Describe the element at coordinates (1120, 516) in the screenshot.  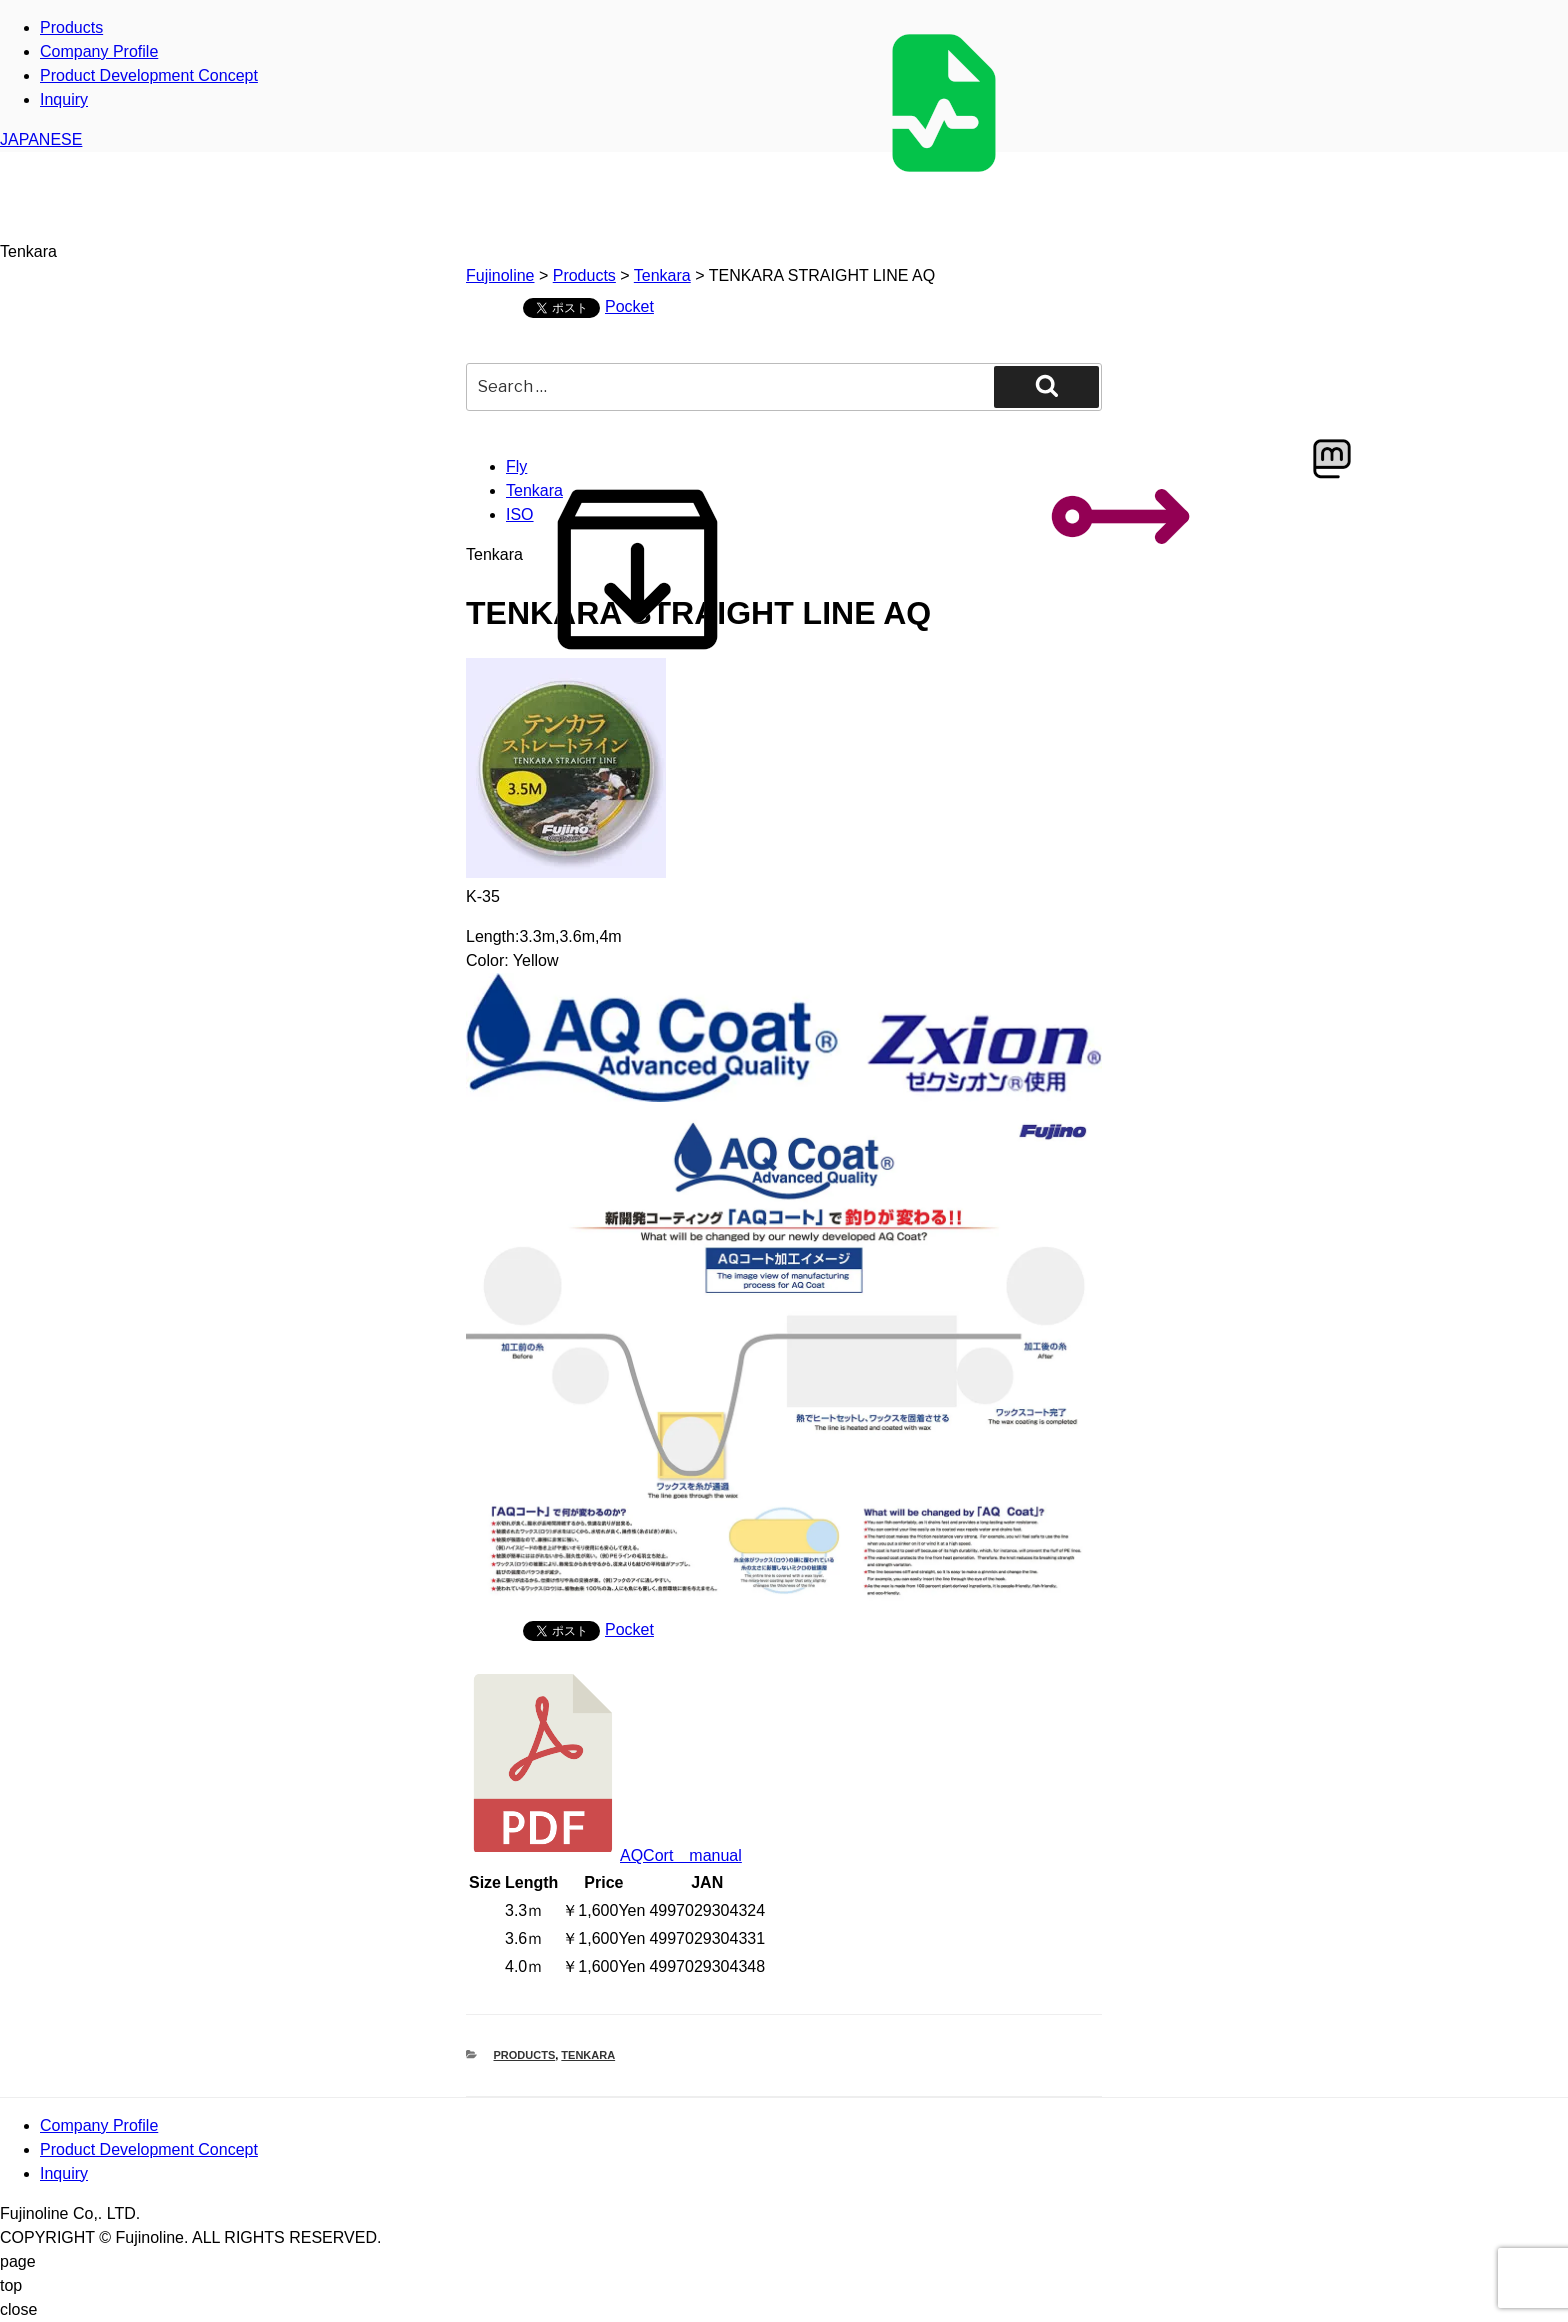
I see `proceed to the next step` at that location.